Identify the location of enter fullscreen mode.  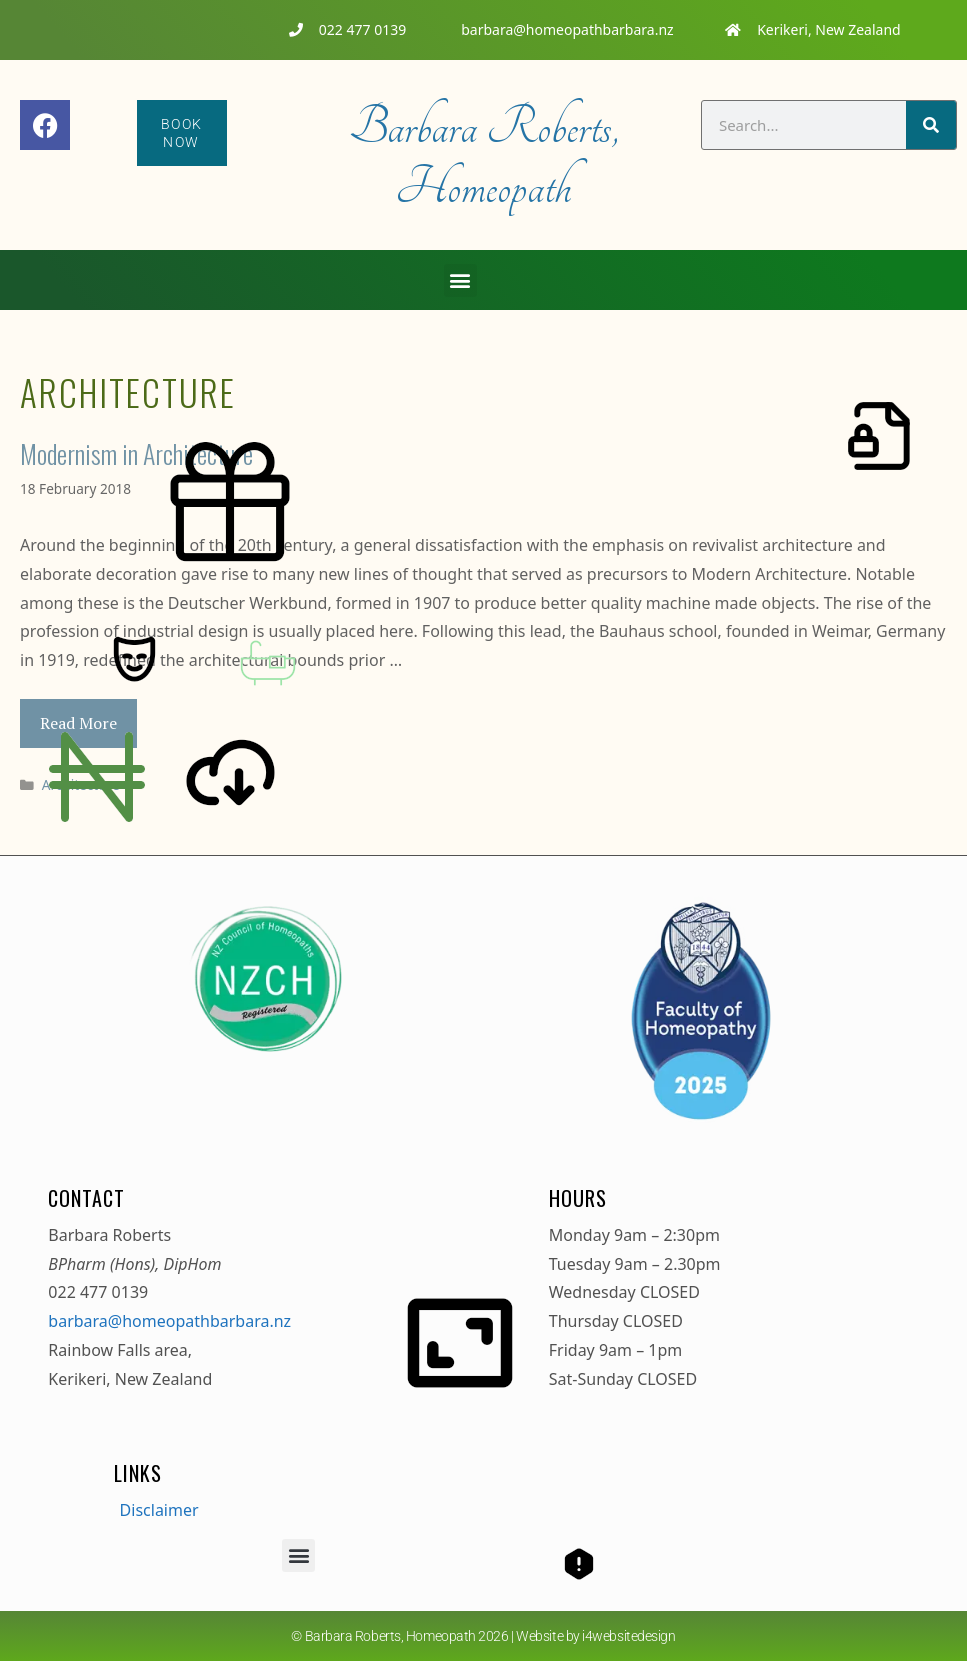
(460, 1343).